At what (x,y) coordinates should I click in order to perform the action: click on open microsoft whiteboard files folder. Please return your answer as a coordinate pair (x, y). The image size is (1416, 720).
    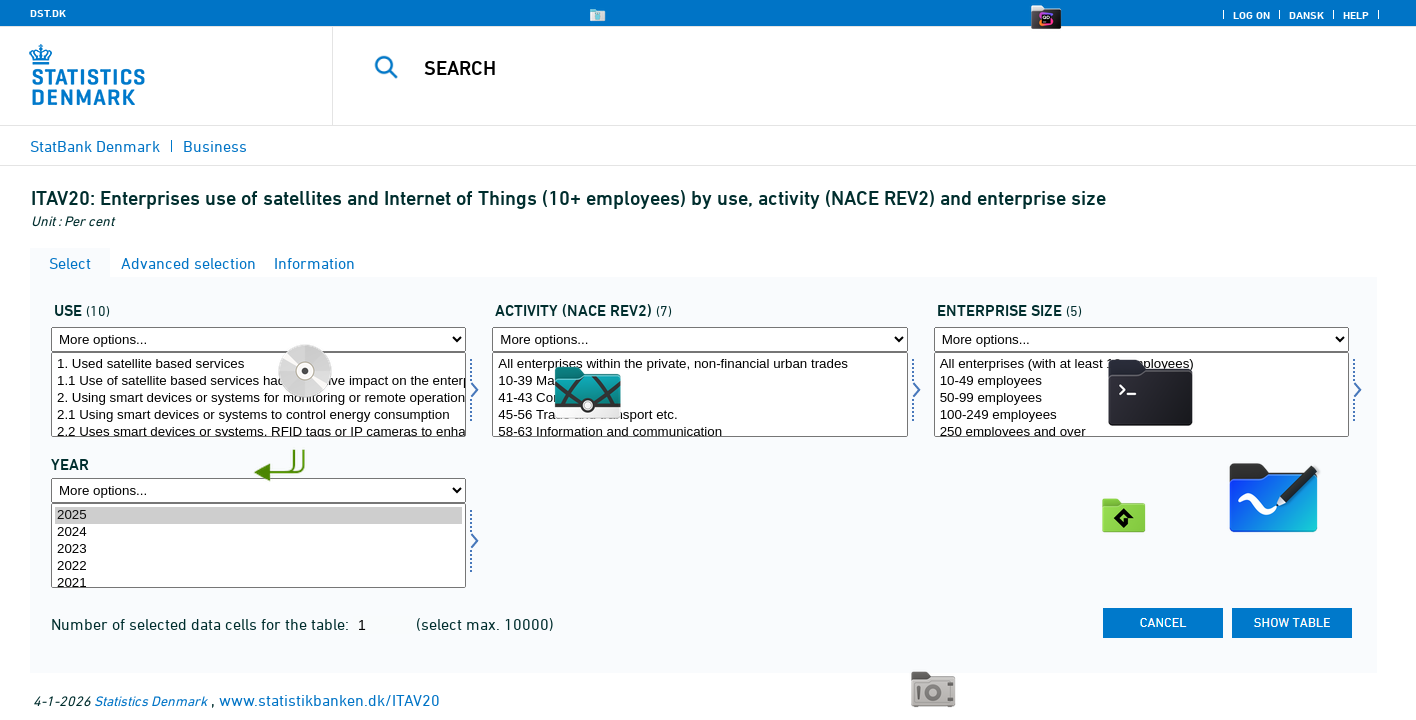
    Looking at the image, I should click on (1273, 500).